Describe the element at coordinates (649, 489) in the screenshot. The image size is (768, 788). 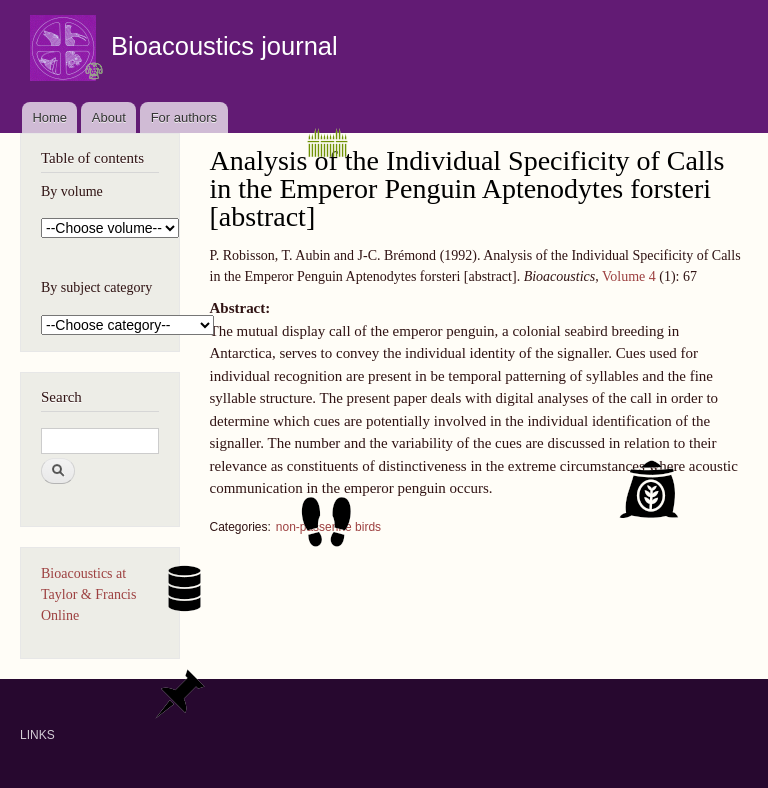
I see `flour ingredient in a cooking or recipe app` at that location.